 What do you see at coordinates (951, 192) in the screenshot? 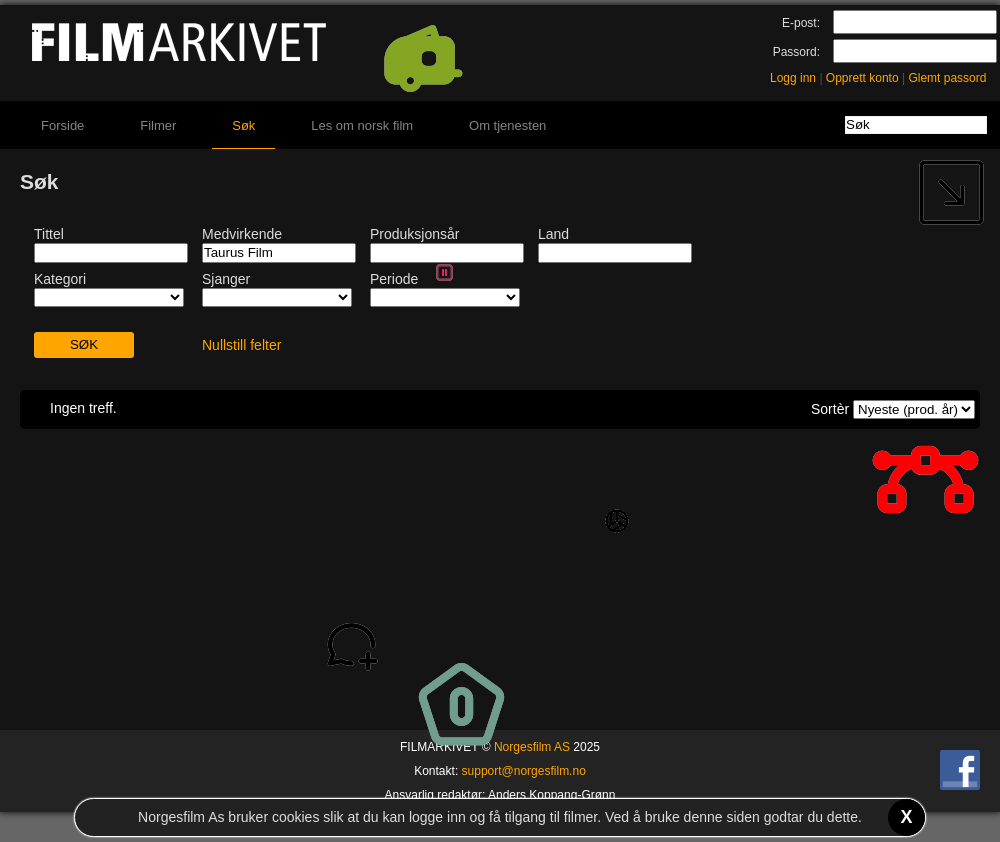
I see `navigate to the bottom-right section` at bounding box center [951, 192].